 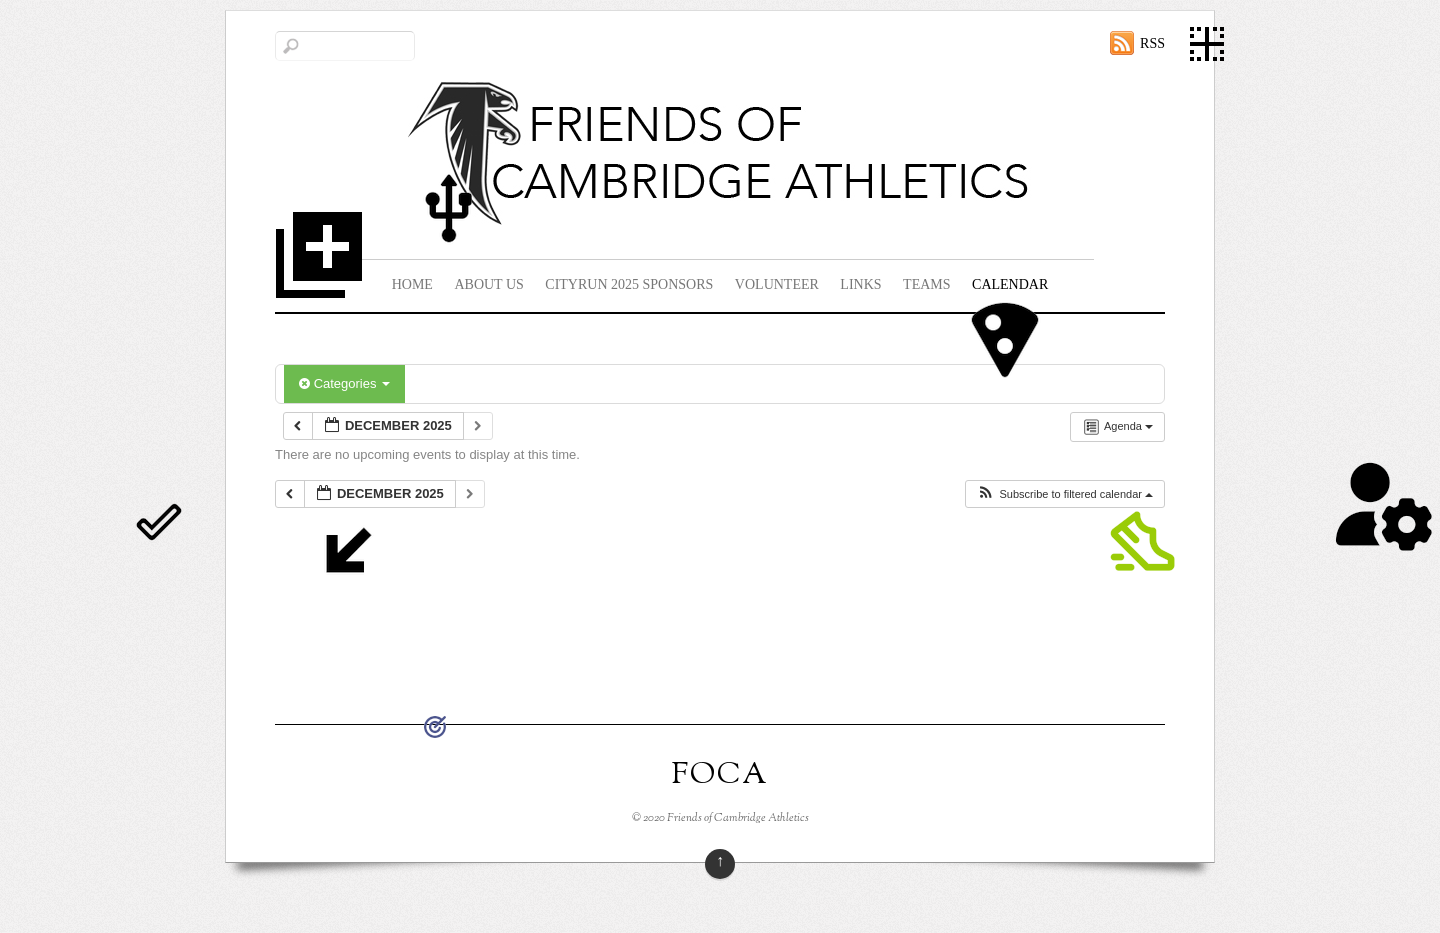 I want to click on find nearby pizza restaurants, so click(x=1005, y=342).